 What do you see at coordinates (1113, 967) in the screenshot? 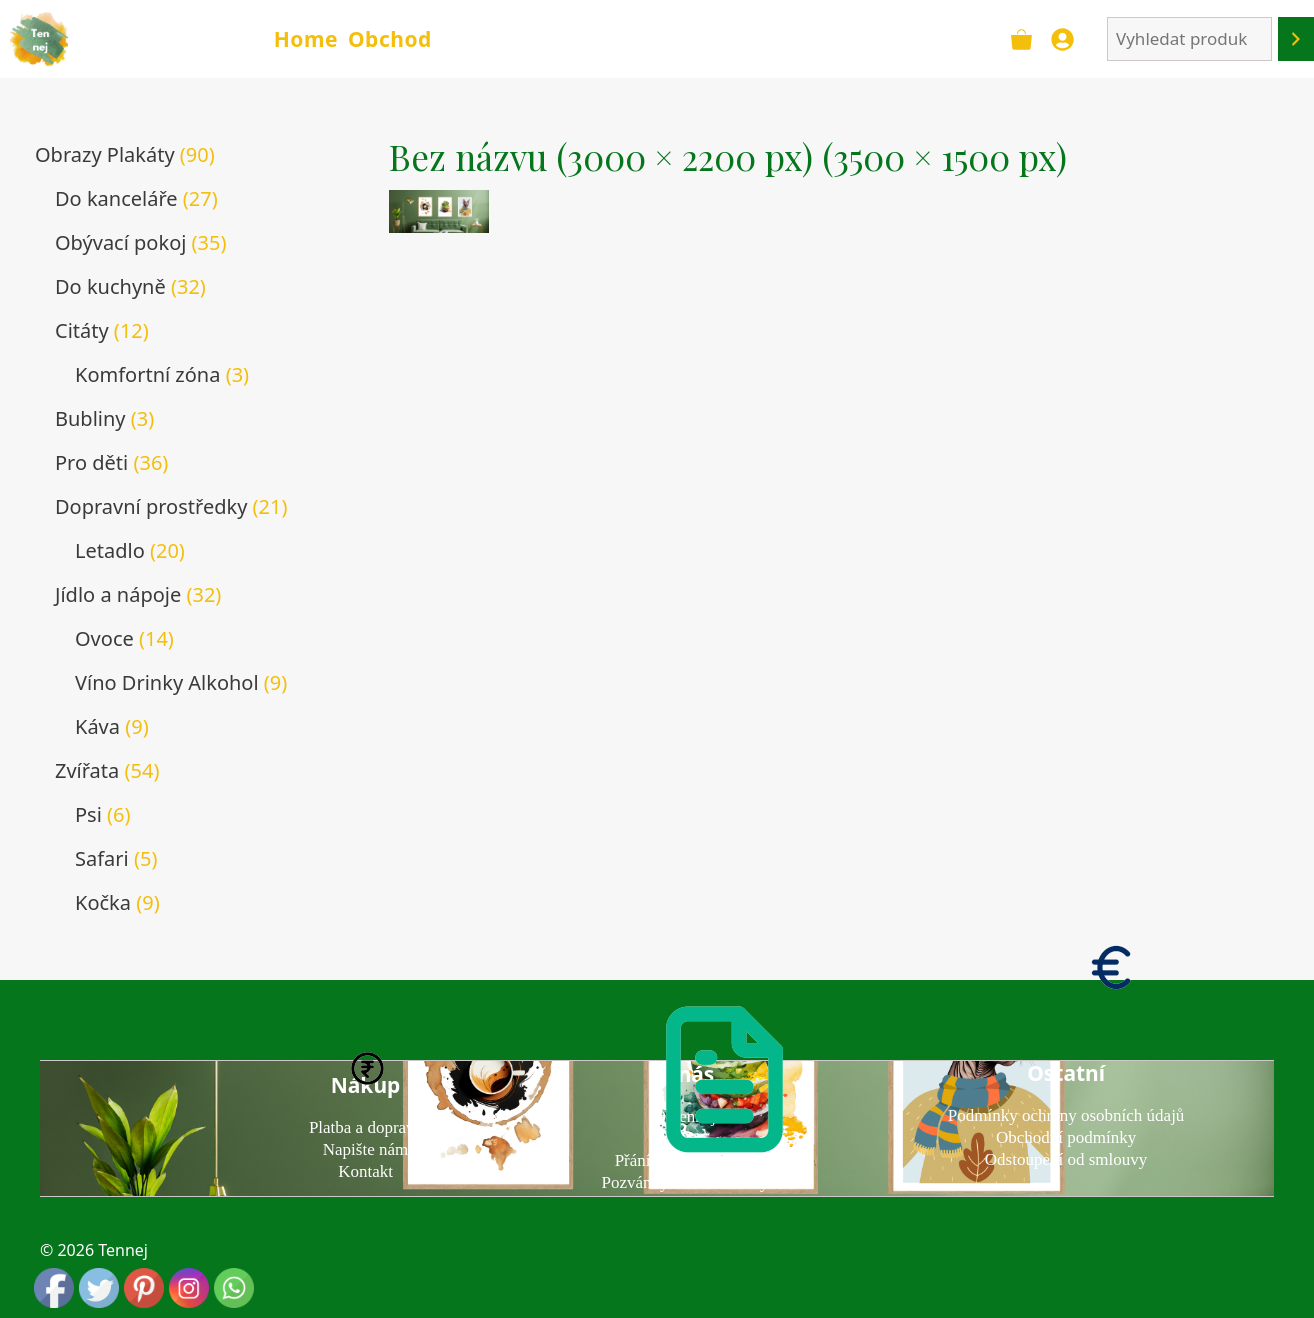
I see `indicates euro currency or pricing` at bounding box center [1113, 967].